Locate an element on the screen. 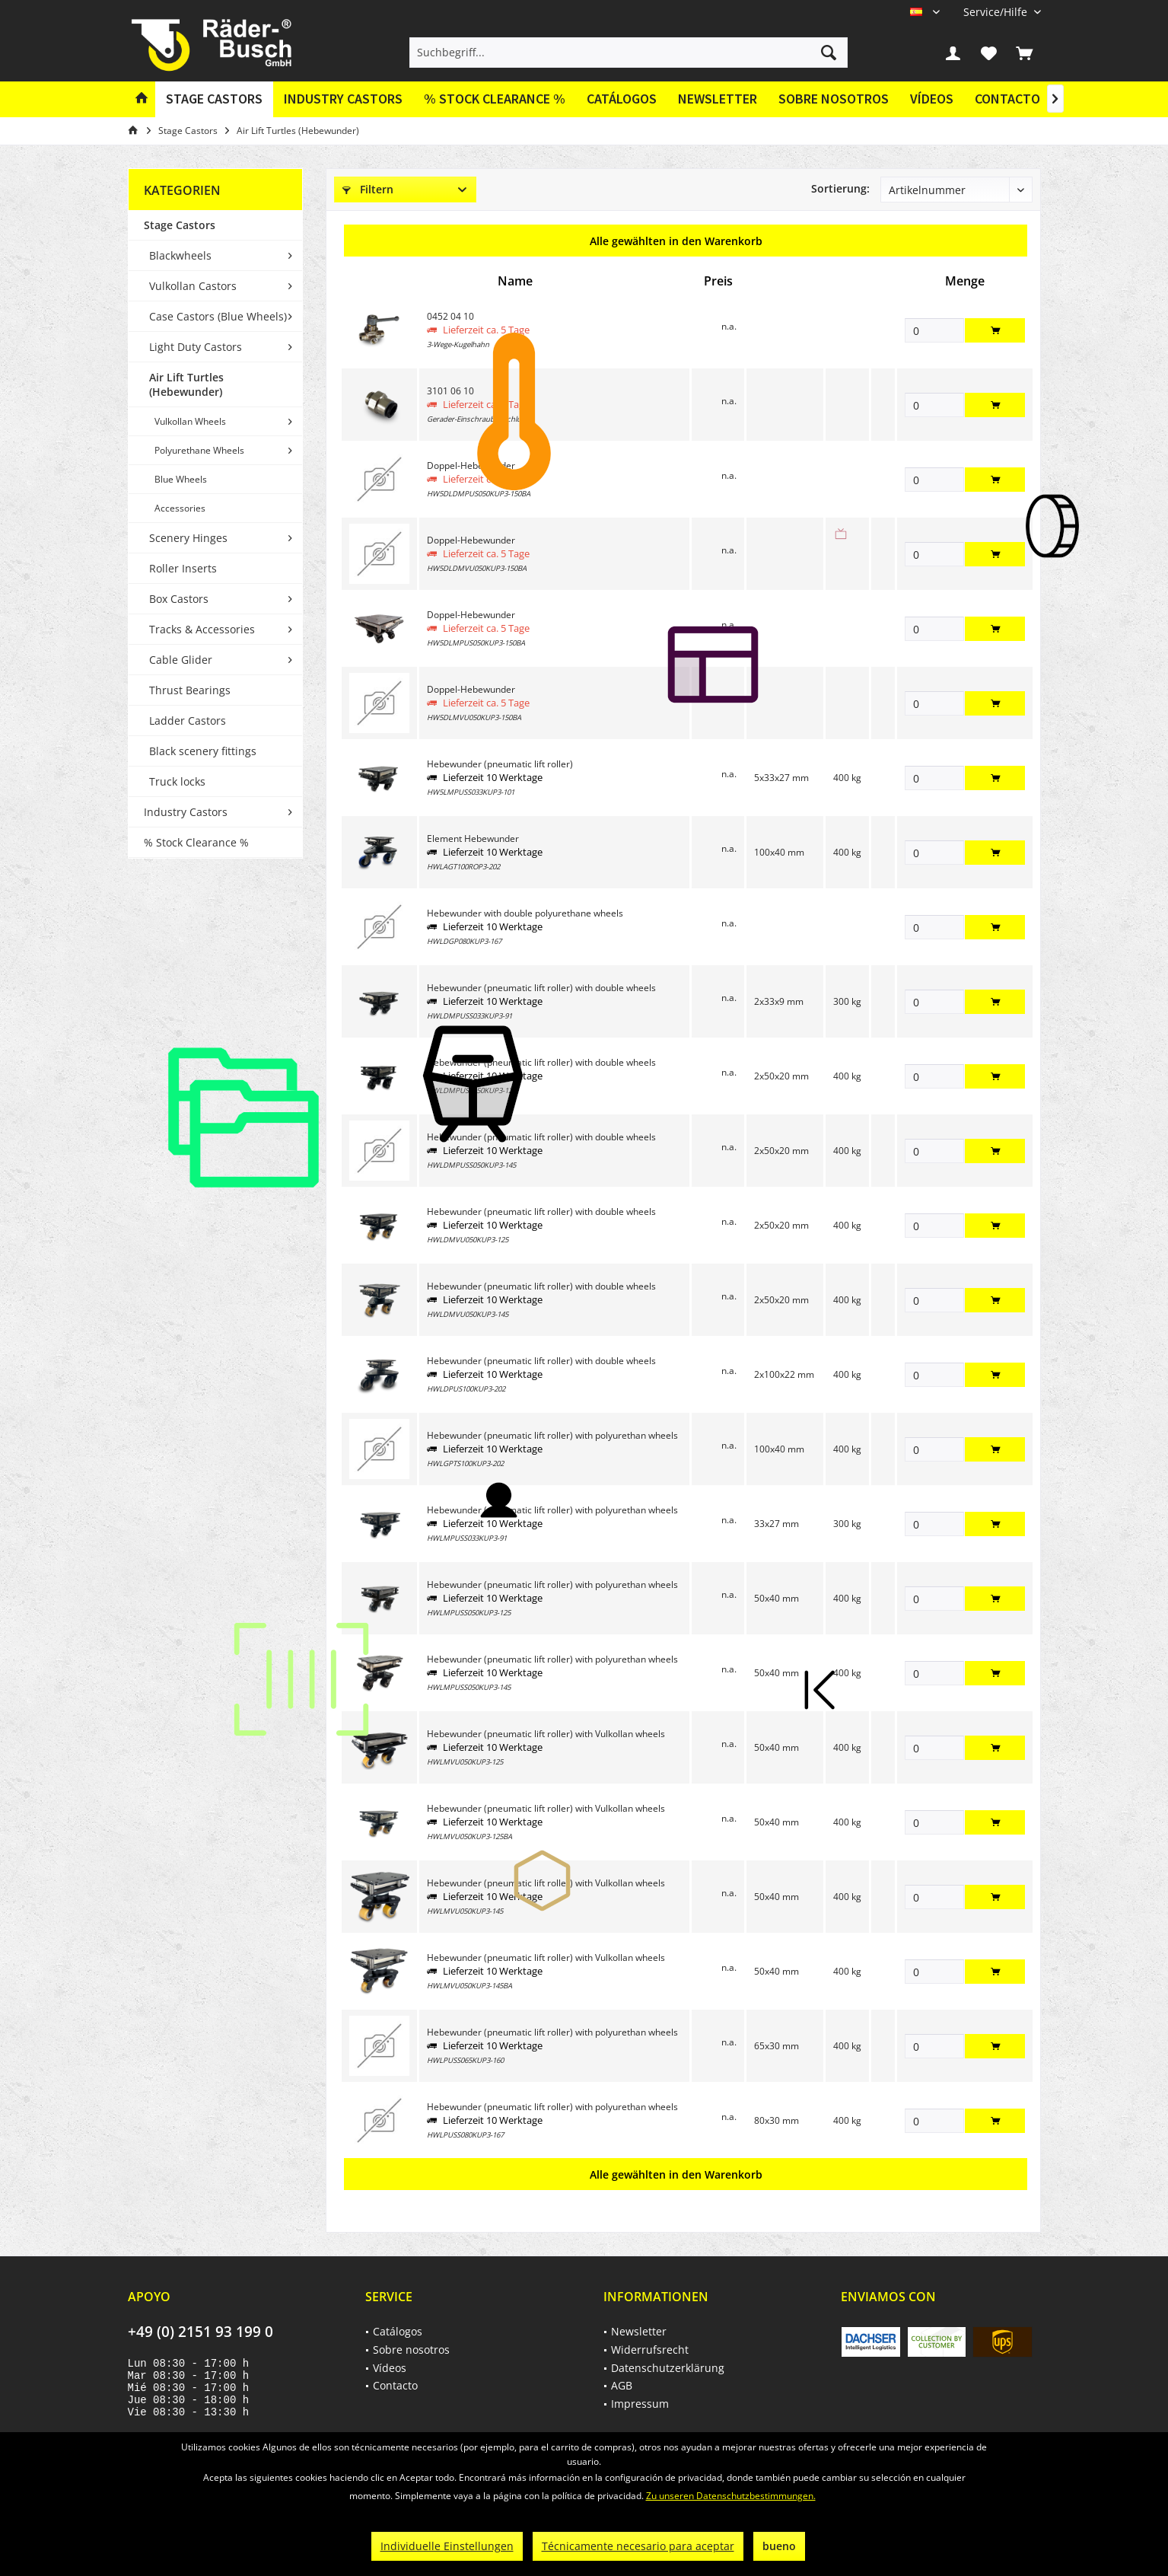 Image resolution: width=1168 pixels, height=2576 pixels. view regional train schedules is located at coordinates (473, 1079).